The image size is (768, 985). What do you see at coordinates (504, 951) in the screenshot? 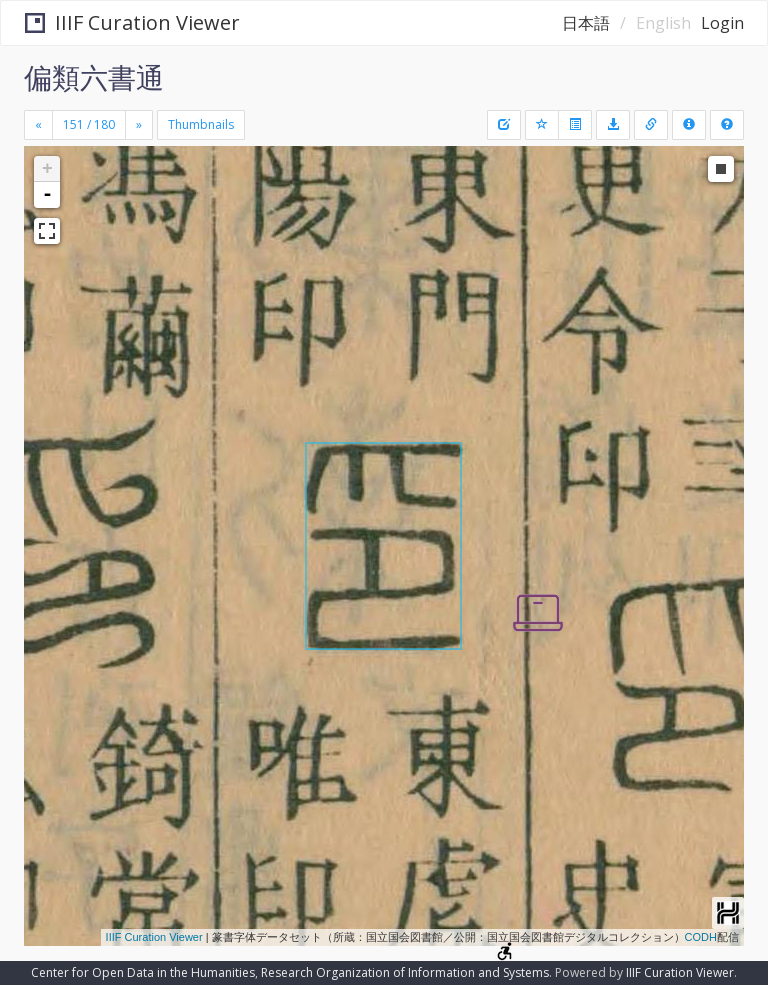
I see `indicates wheelchair accessibility available` at bounding box center [504, 951].